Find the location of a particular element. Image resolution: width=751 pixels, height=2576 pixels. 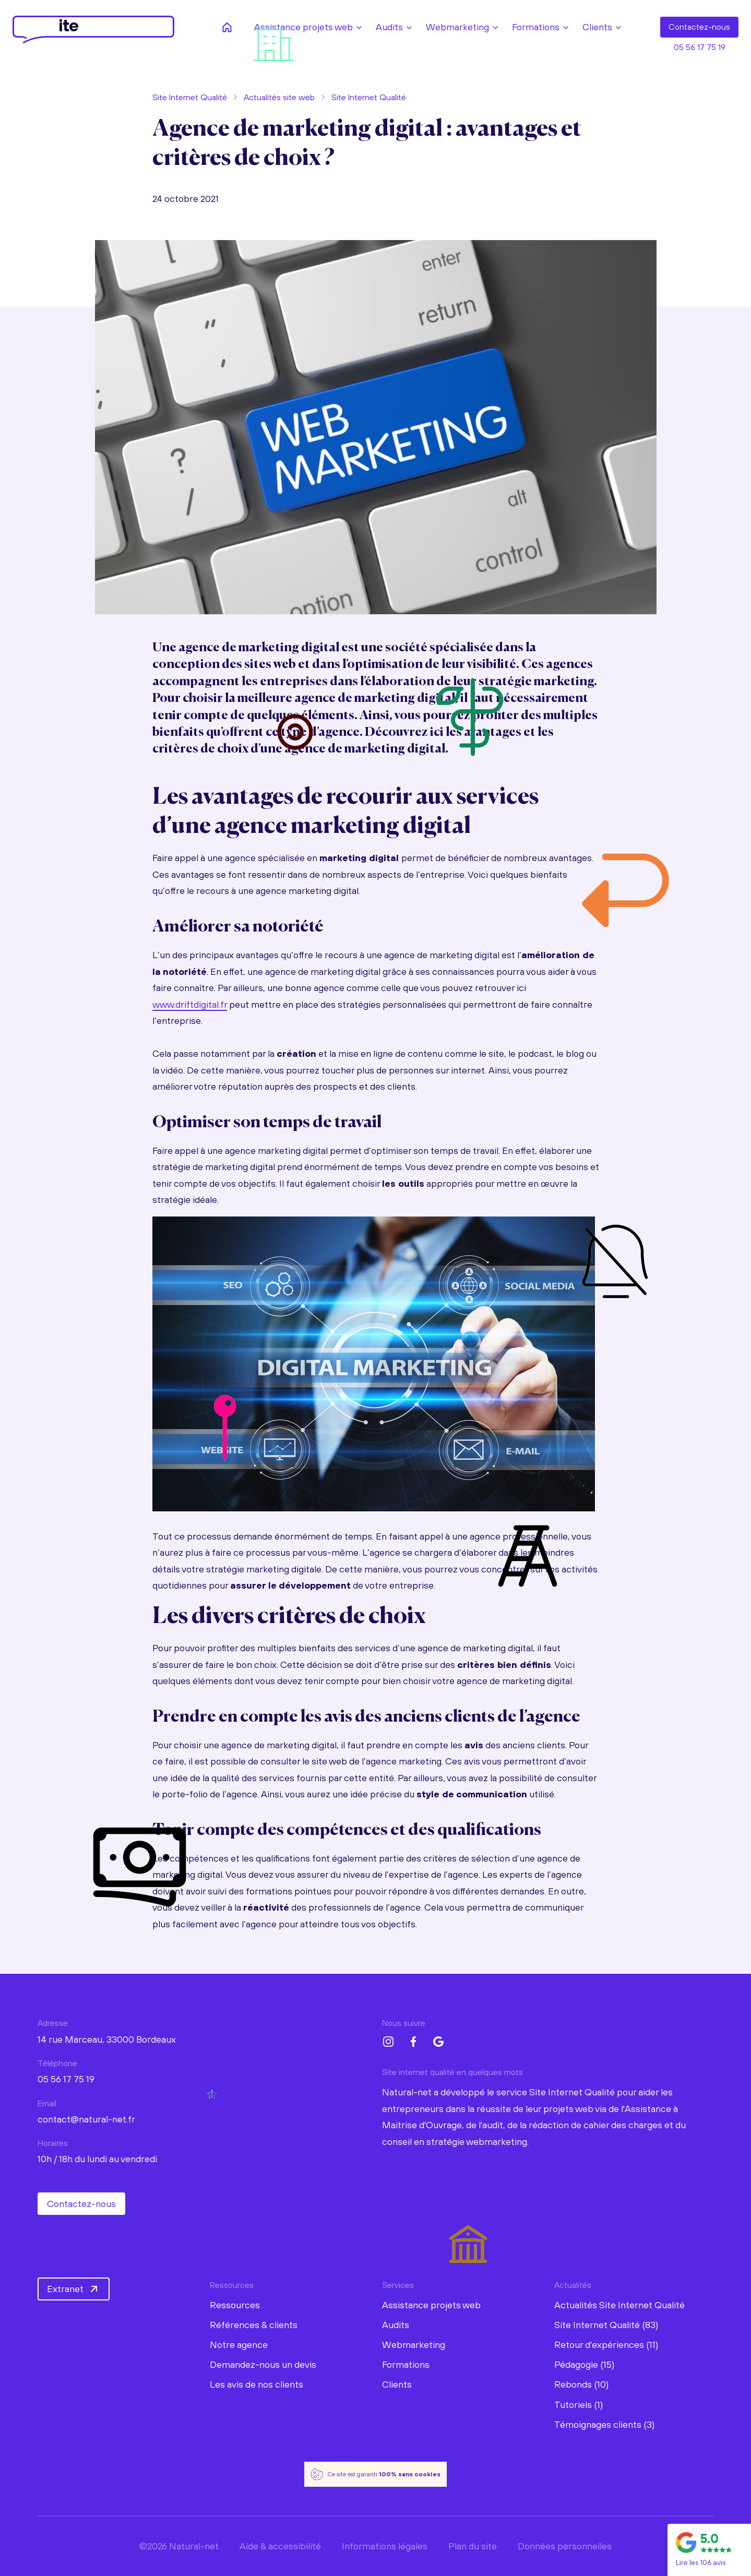

pin an item to keep it visible is located at coordinates (225, 1428).